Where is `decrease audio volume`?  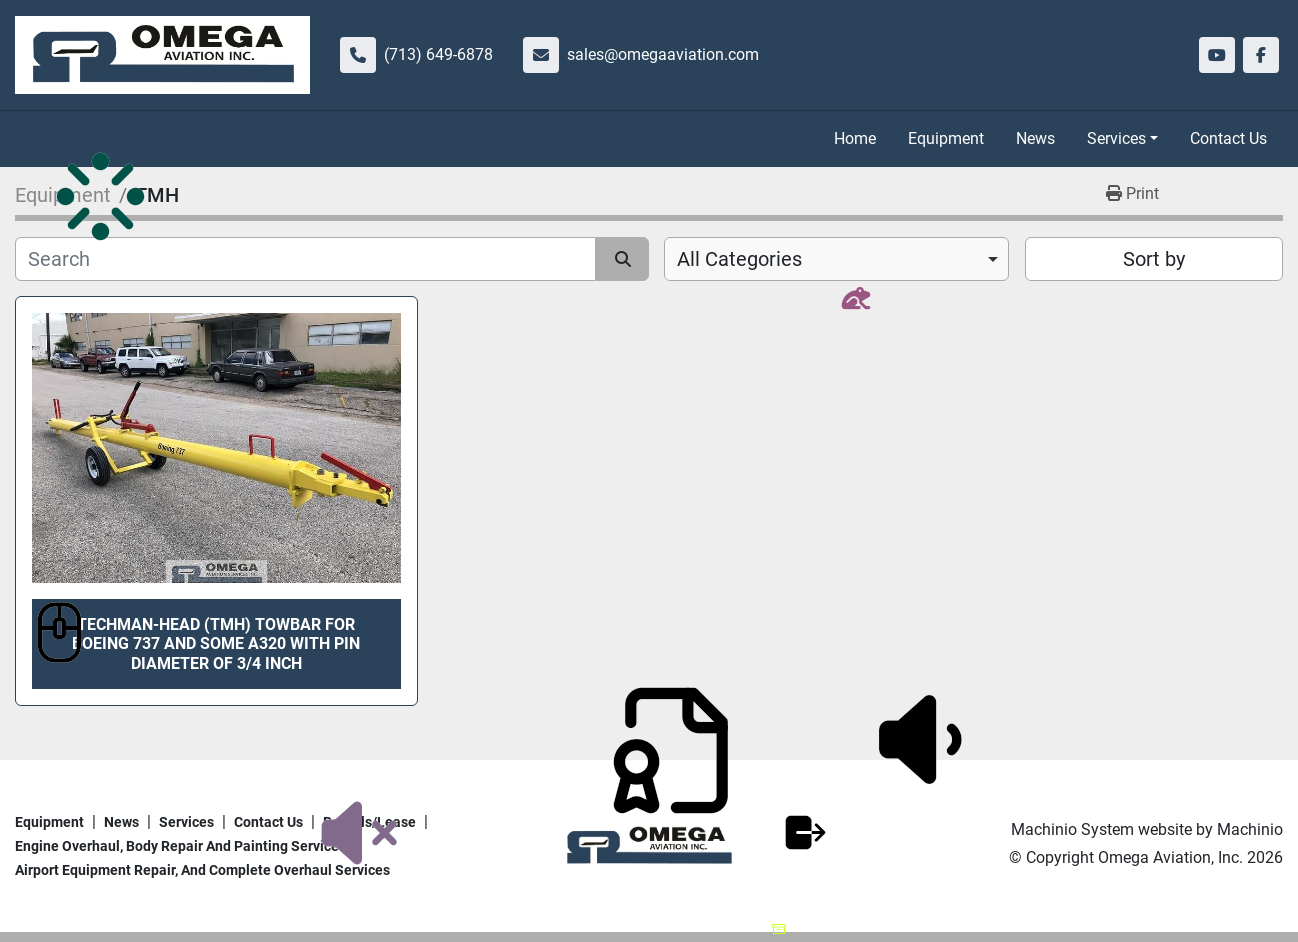 decrease audio volume is located at coordinates (923, 739).